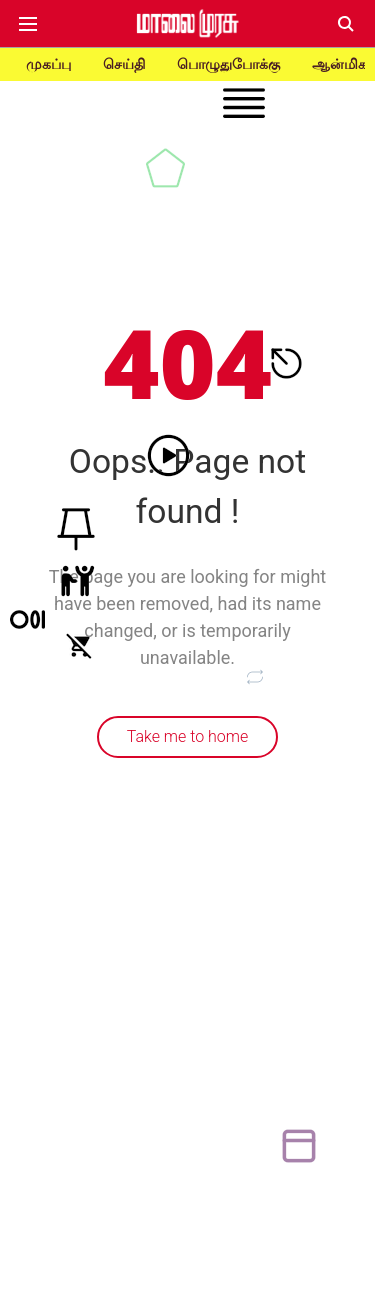 The image size is (375, 1295). What do you see at coordinates (78, 581) in the screenshot?
I see `report a robbery or theft incident` at bounding box center [78, 581].